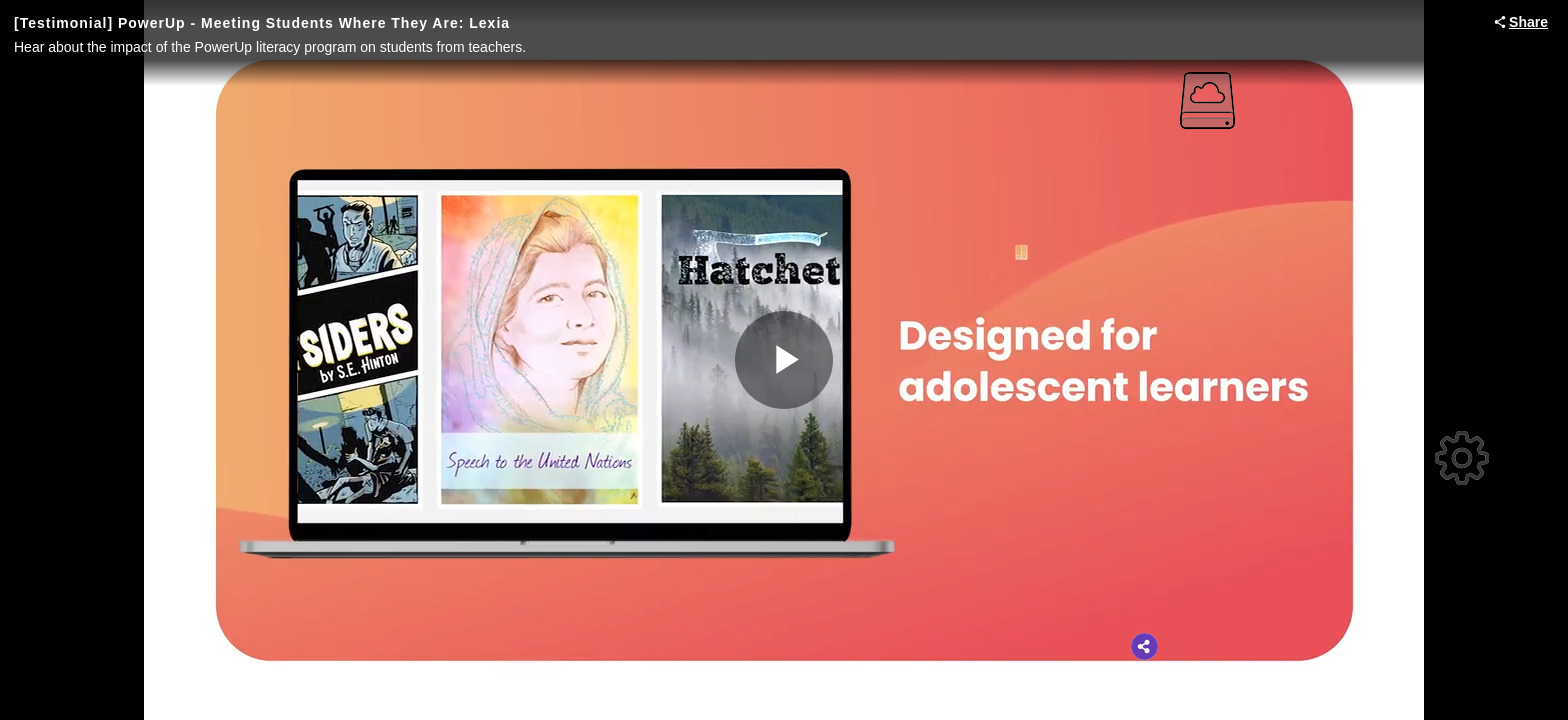  I want to click on compressed or archived file type indicator, so click(1021, 252).